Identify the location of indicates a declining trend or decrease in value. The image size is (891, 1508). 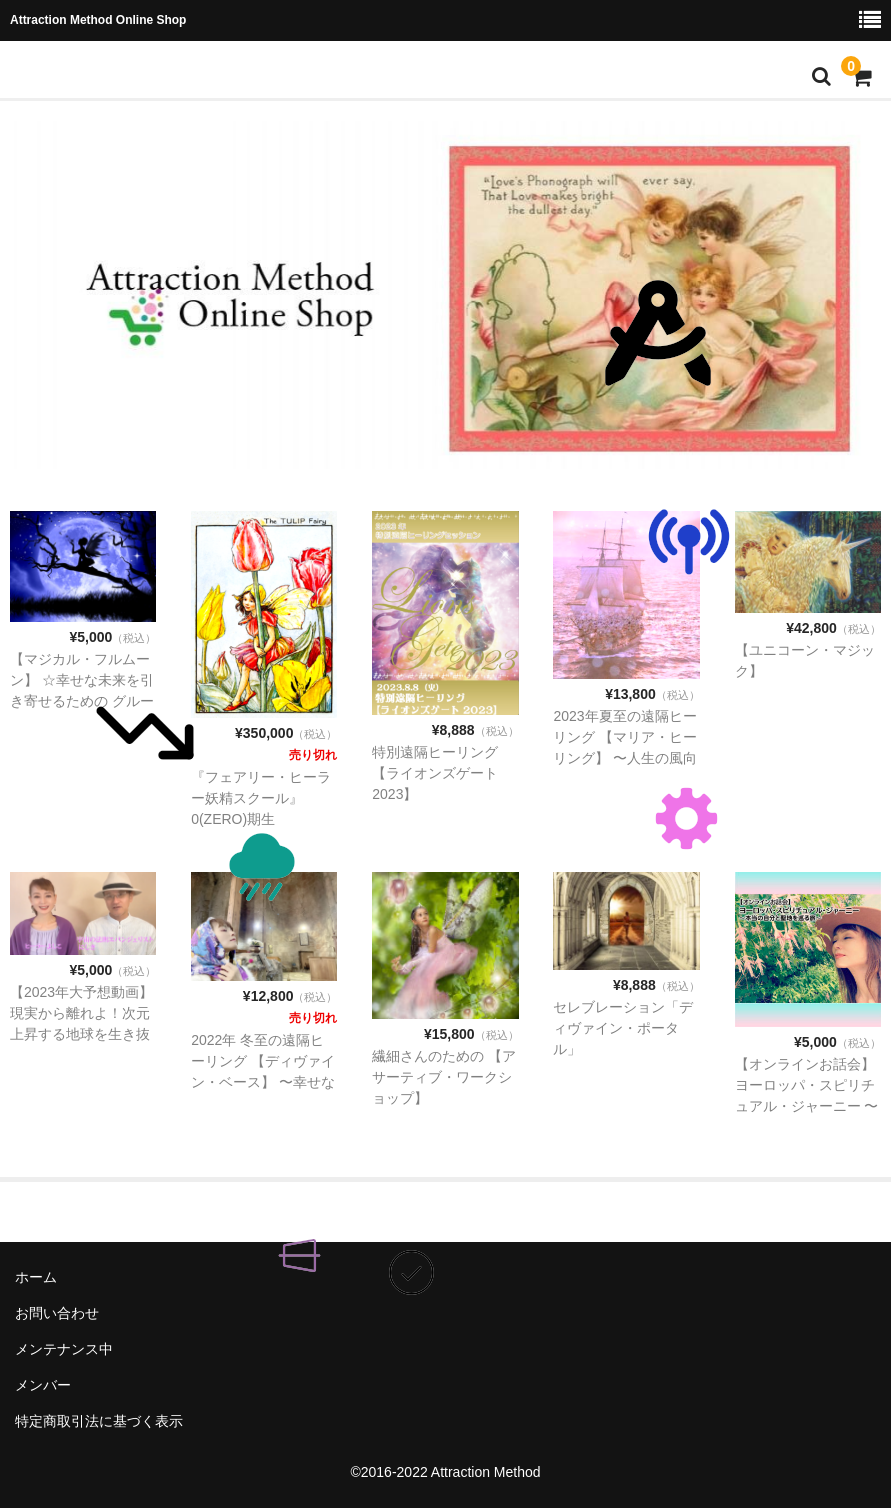
(145, 733).